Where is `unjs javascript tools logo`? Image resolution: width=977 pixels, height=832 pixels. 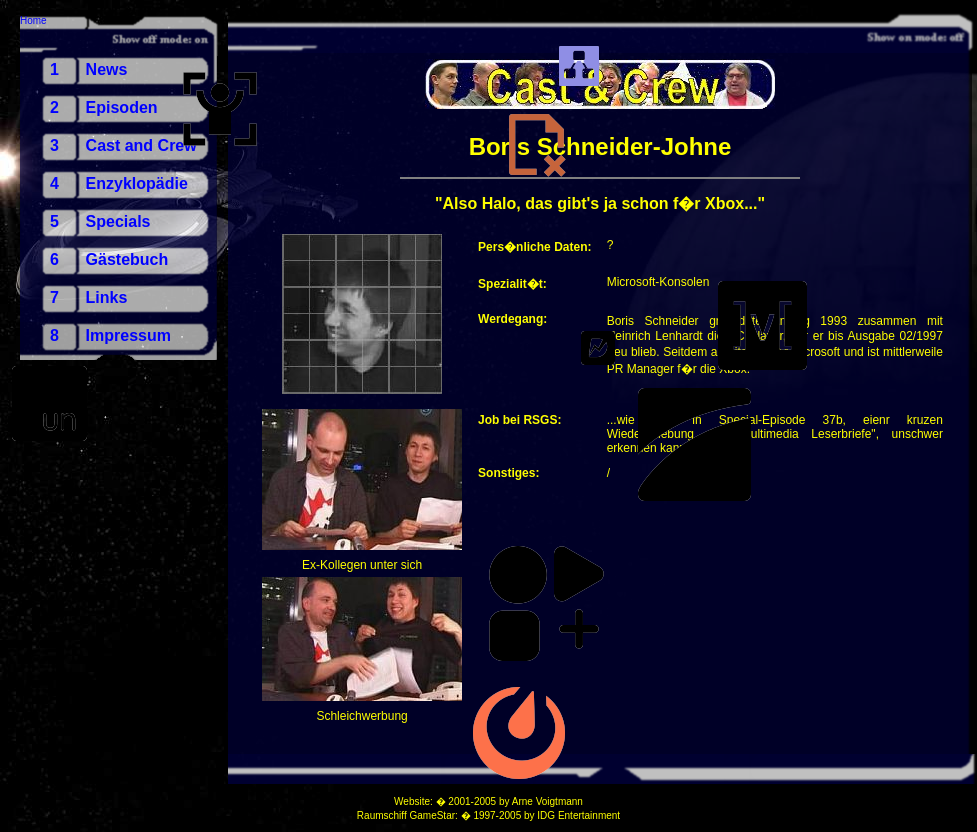 unjs javascript tools logo is located at coordinates (49, 403).